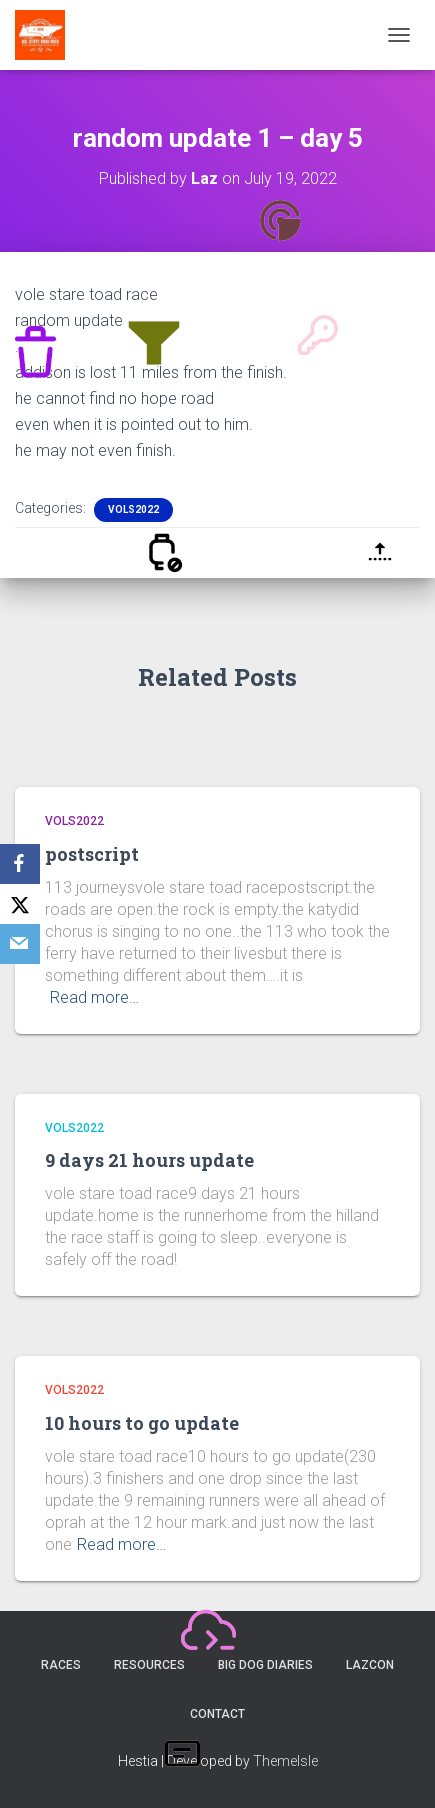 The height and width of the screenshot is (1808, 435). What do you see at coordinates (35, 353) in the screenshot?
I see `delete this item` at bounding box center [35, 353].